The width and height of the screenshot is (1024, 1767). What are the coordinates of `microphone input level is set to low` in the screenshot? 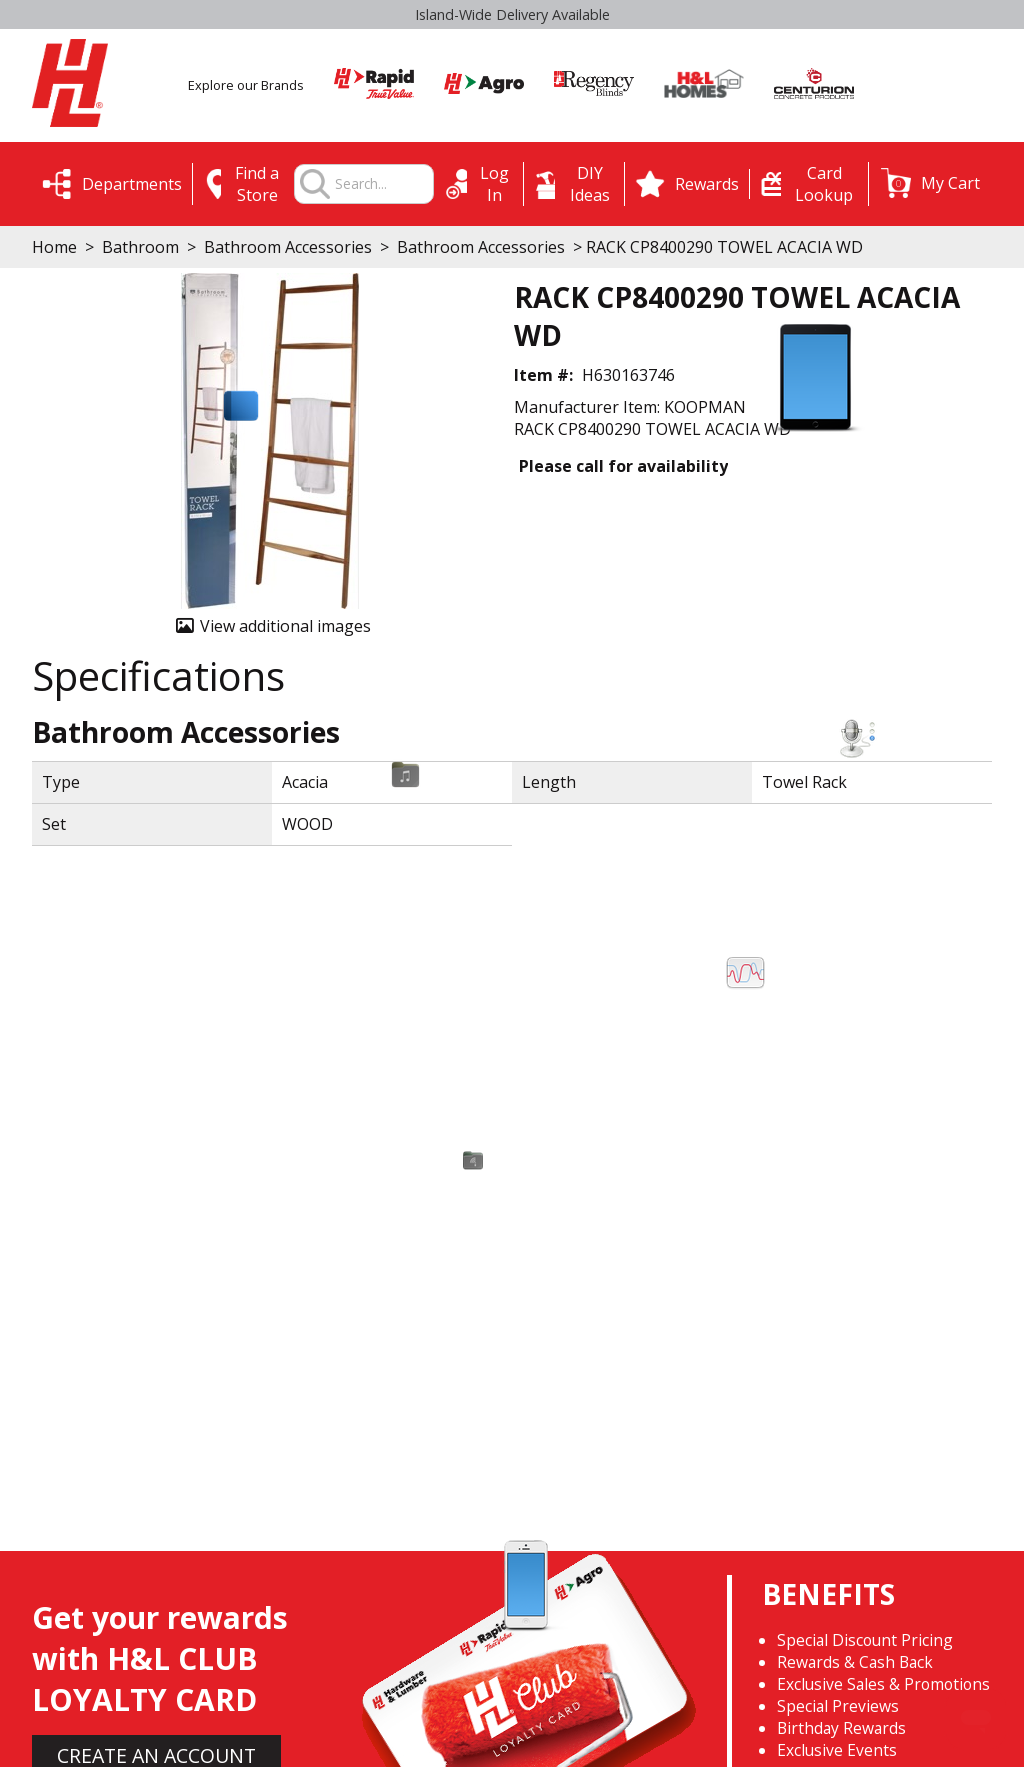 It's located at (858, 739).